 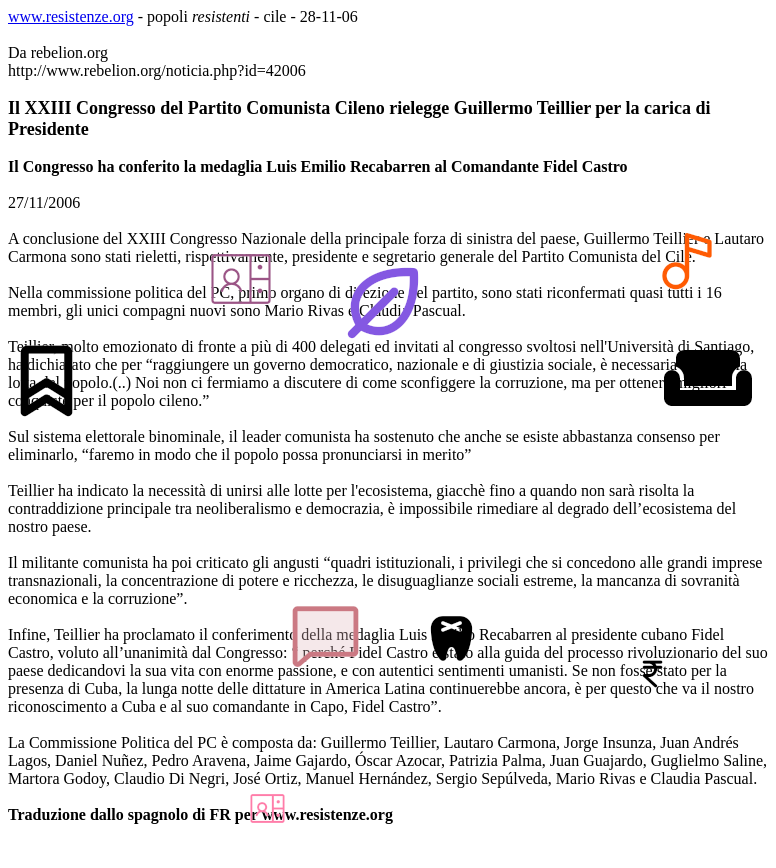 I want to click on start or join a video conference, so click(x=241, y=279).